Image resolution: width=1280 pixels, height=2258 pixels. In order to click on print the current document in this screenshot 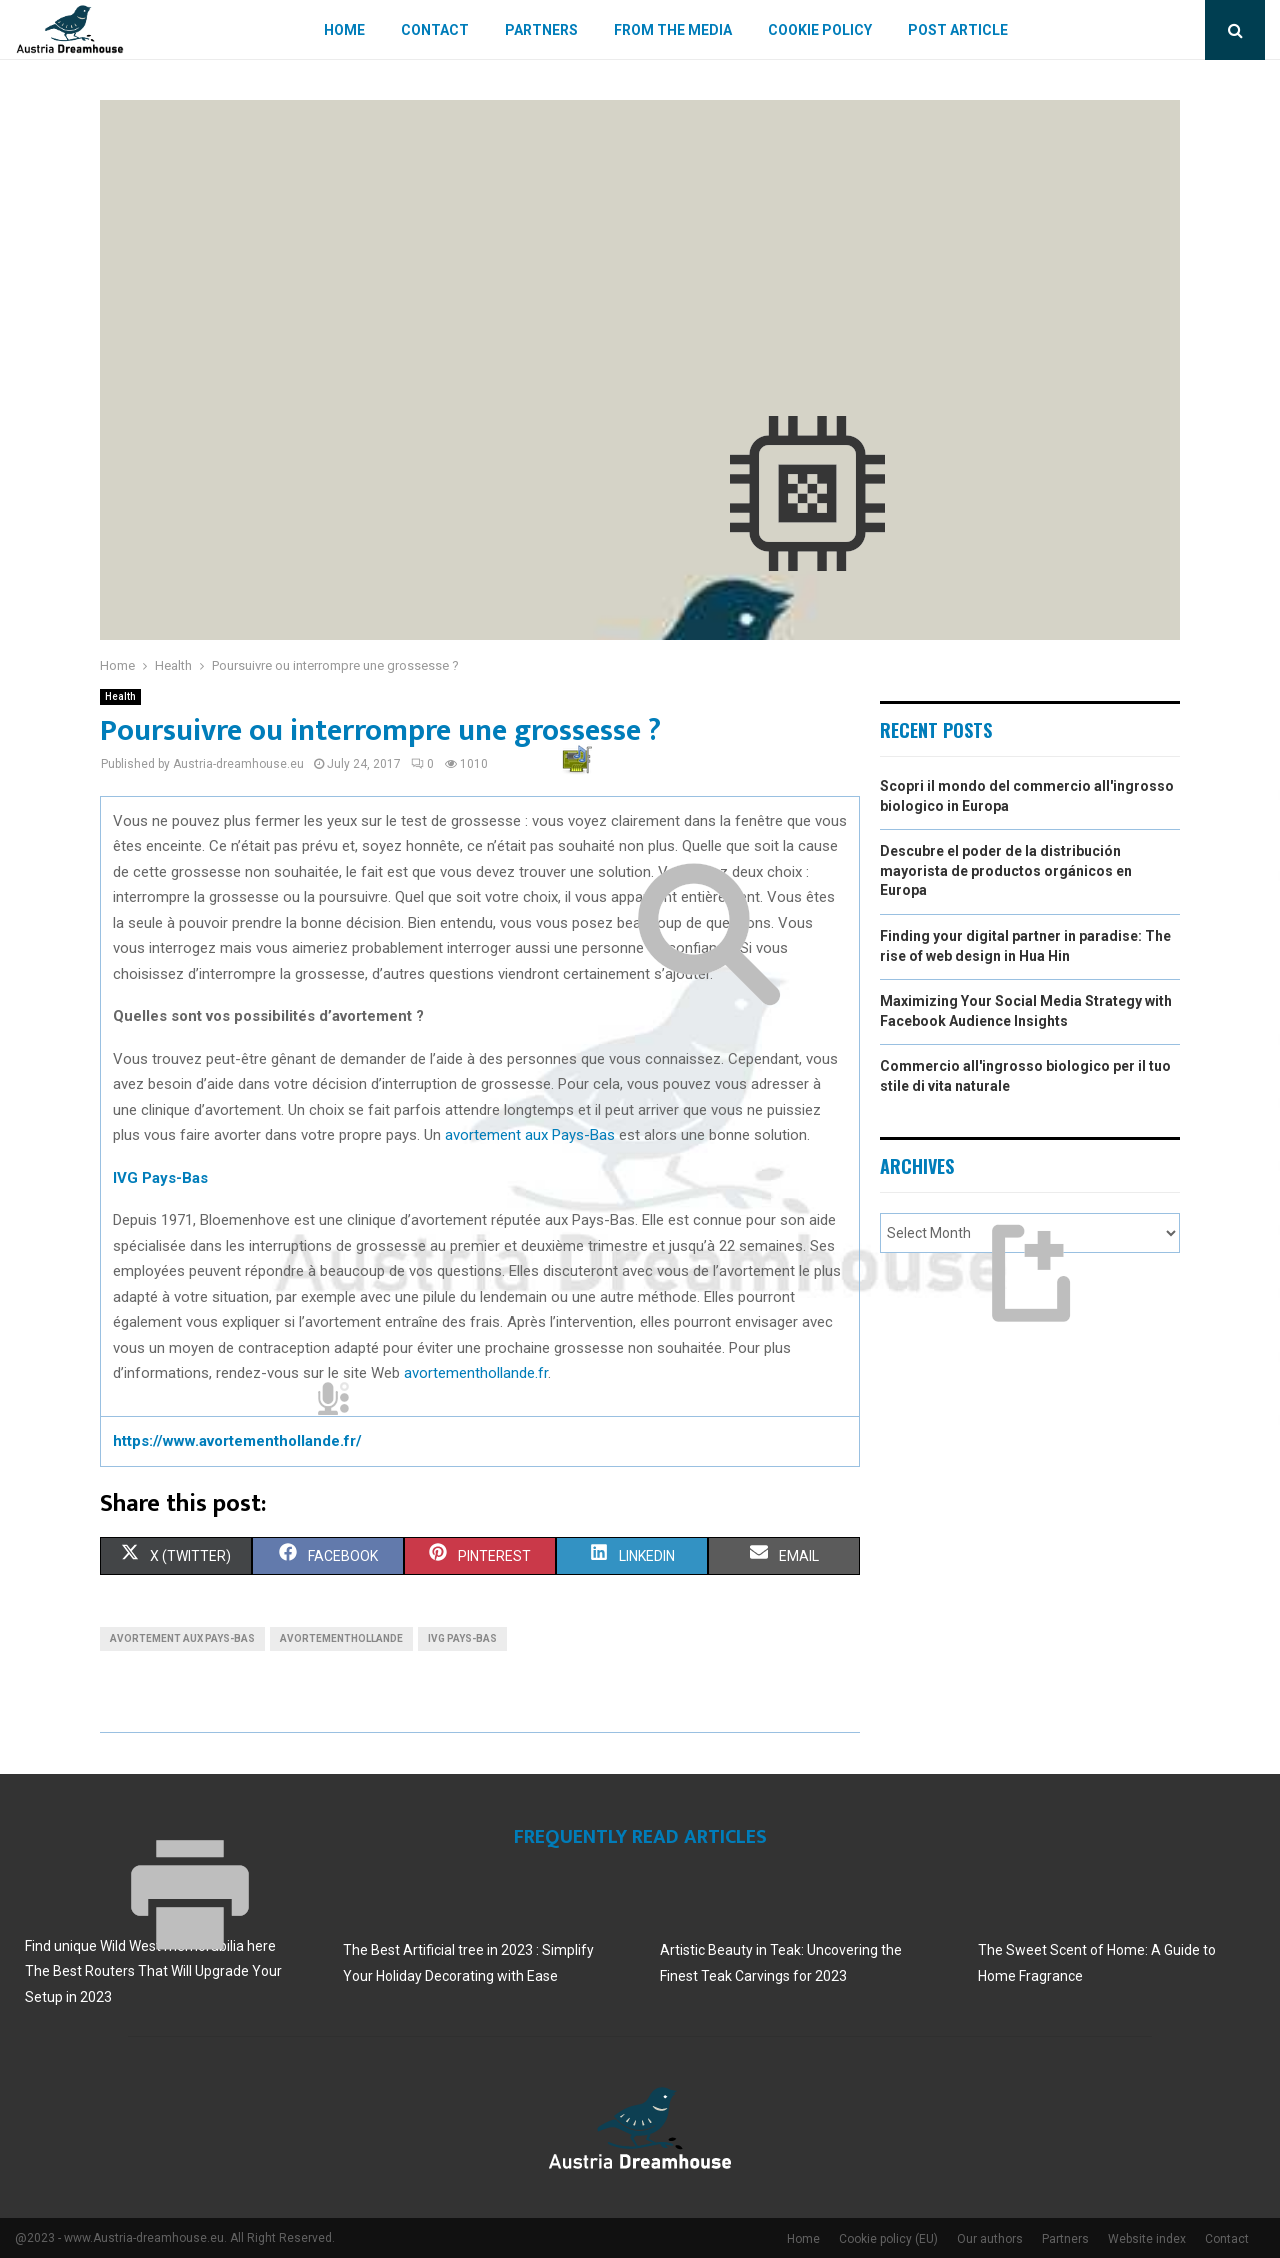, I will do `click(190, 1899)`.